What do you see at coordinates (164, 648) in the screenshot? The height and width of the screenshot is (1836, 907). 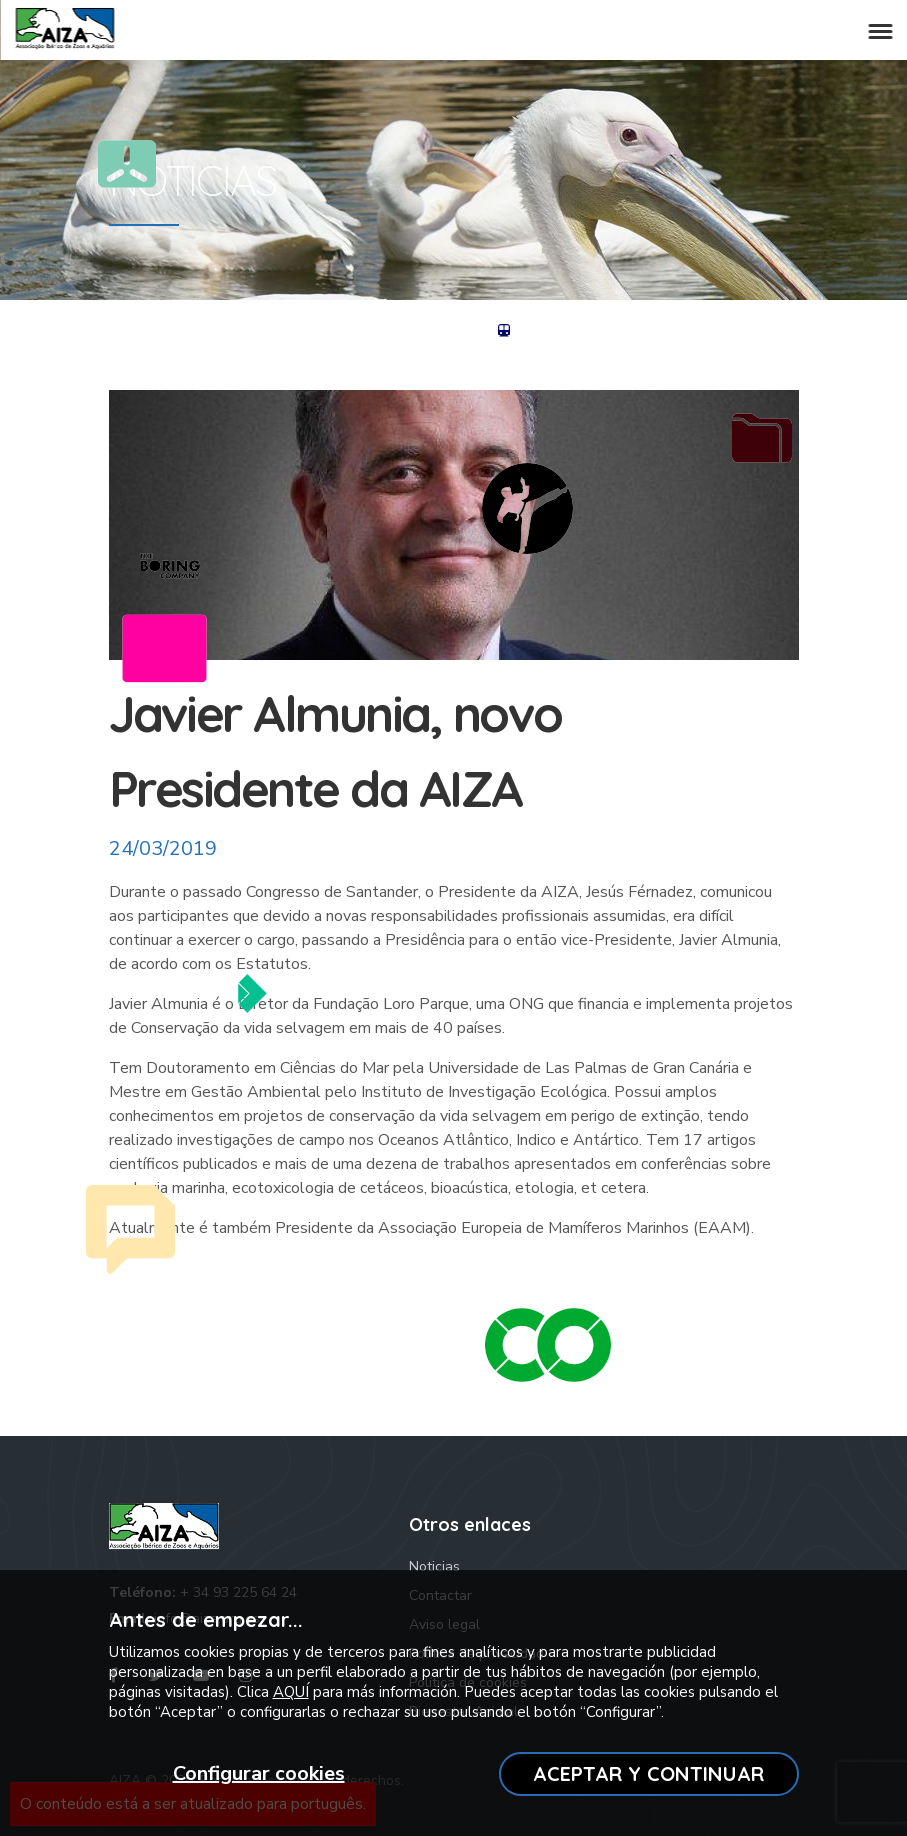 I see `select a rectangular shape tool` at bounding box center [164, 648].